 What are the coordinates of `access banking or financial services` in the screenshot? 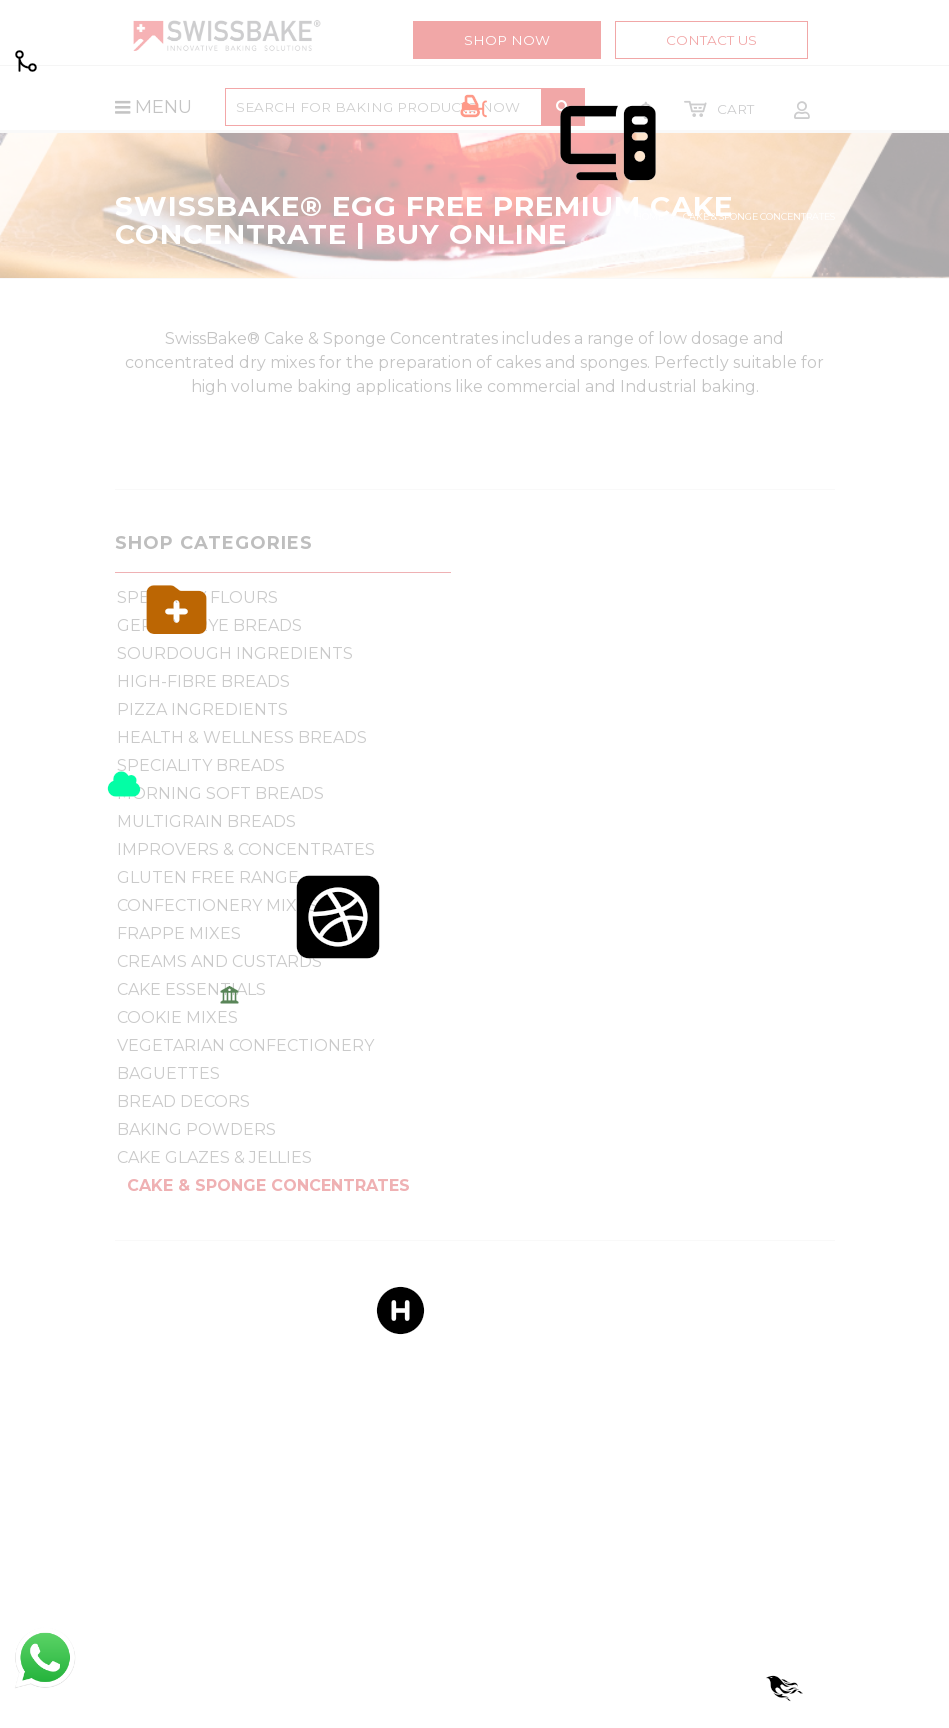 It's located at (229, 994).